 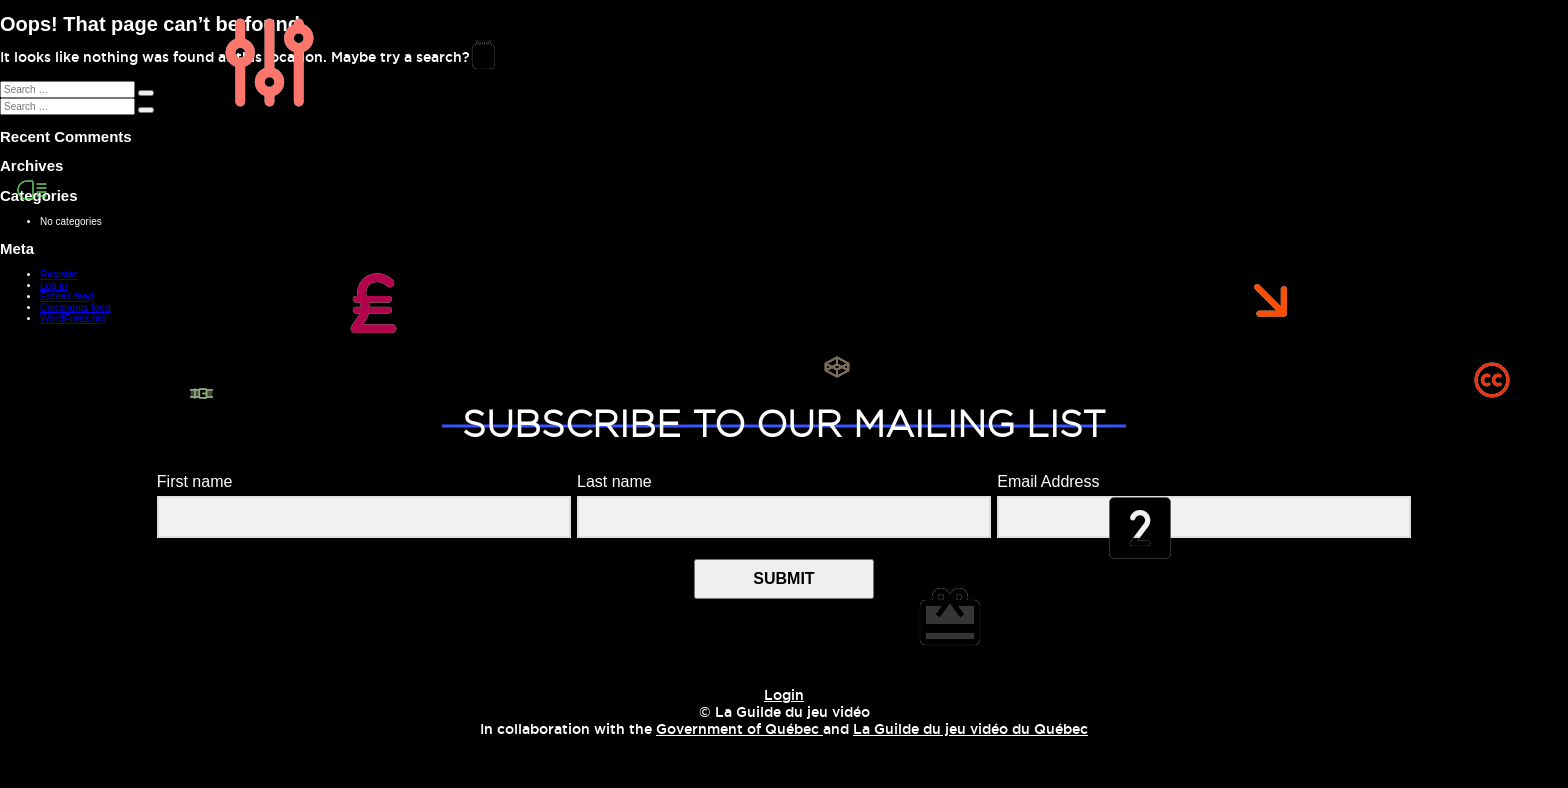 I want to click on redeem a gift card or promotional code, so click(x=950, y=618).